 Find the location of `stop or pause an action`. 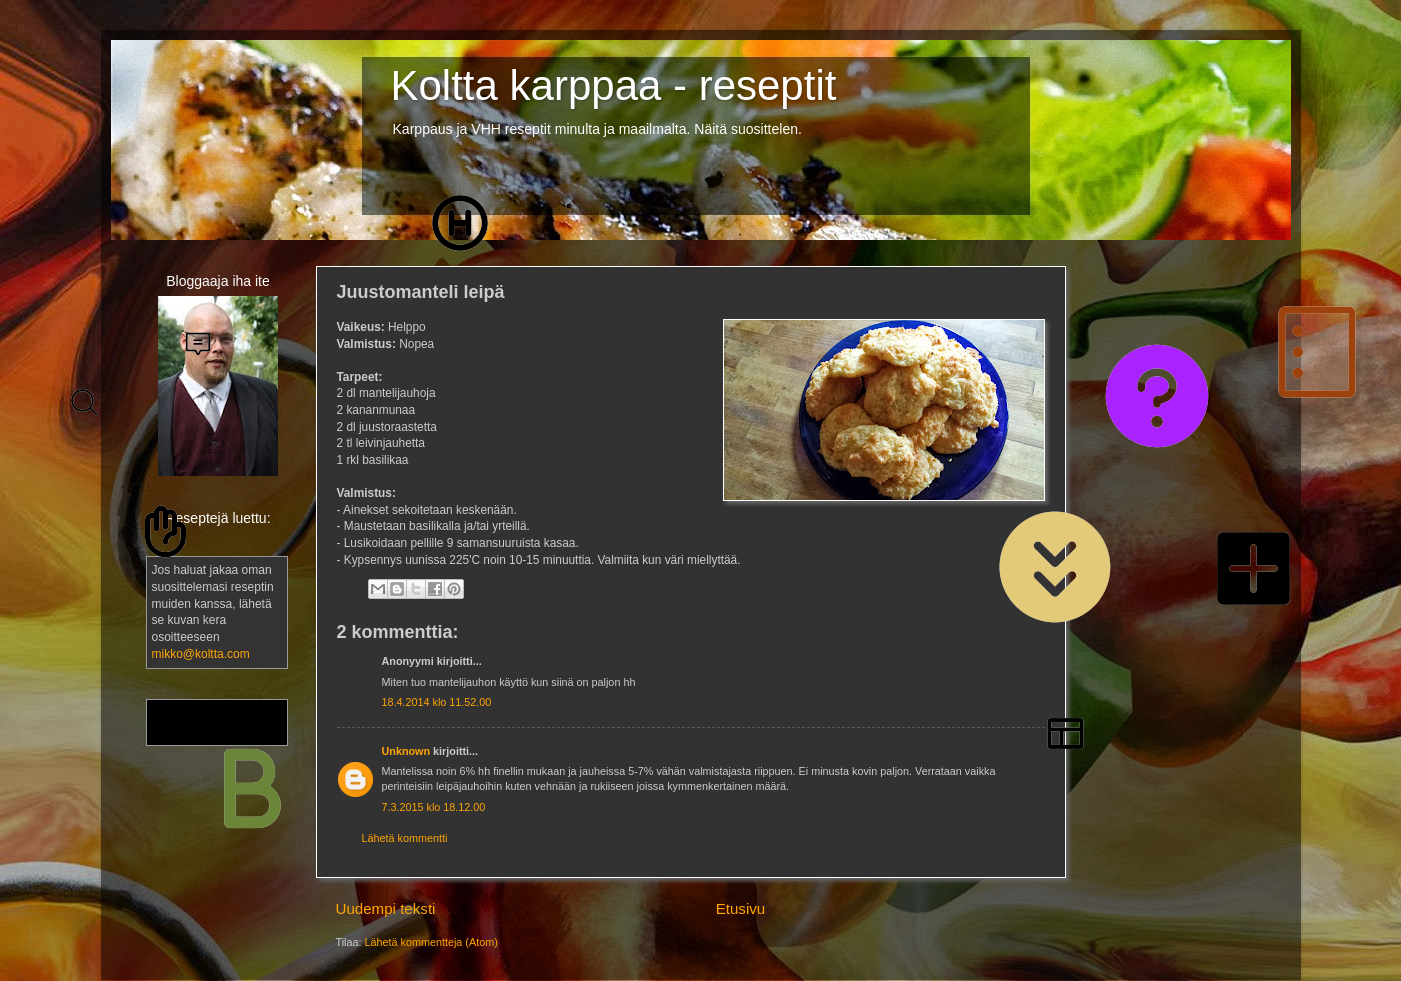

stop or pause an action is located at coordinates (165, 531).